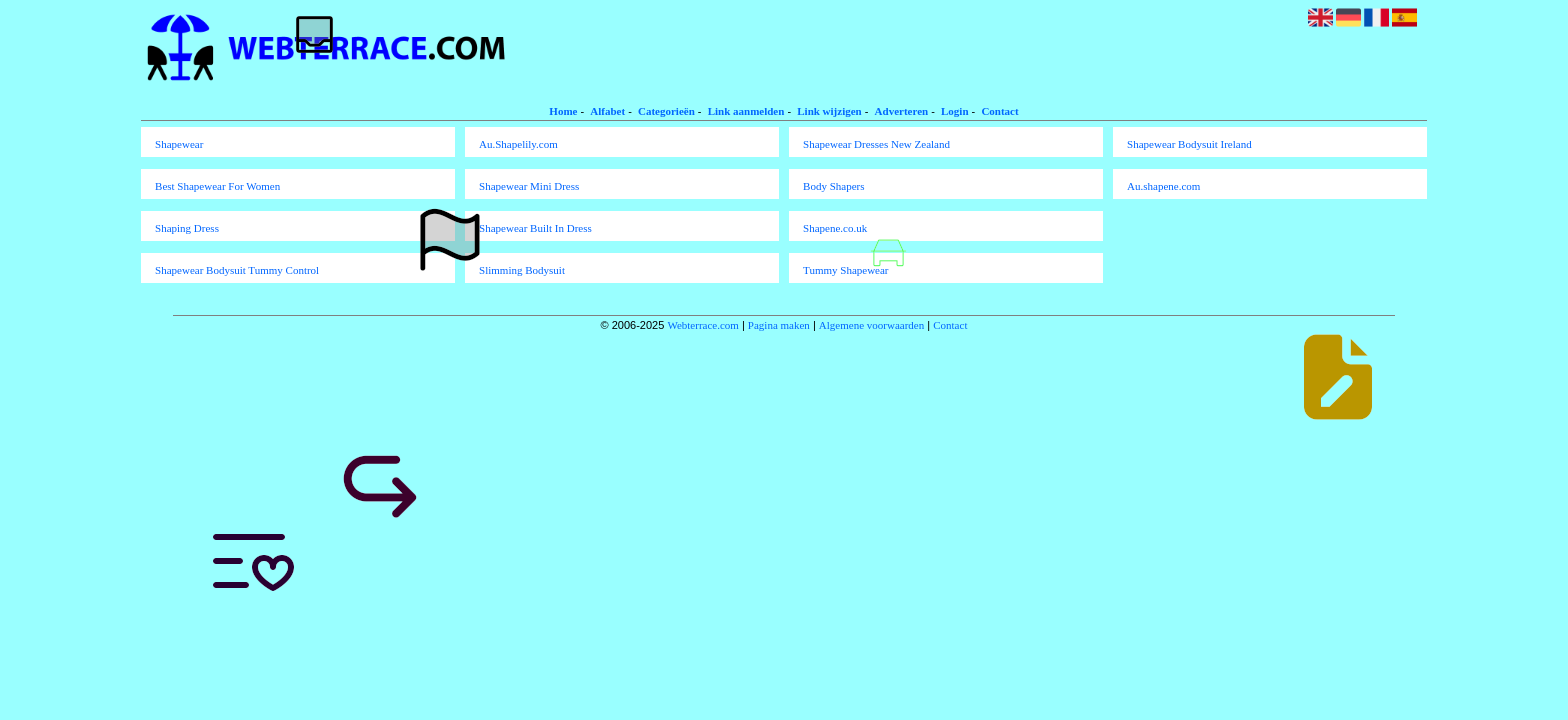 The image size is (1568, 720). Describe the element at coordinates (888, 253) in the screenshot. I see `access vehicle or car-related features` at that location.